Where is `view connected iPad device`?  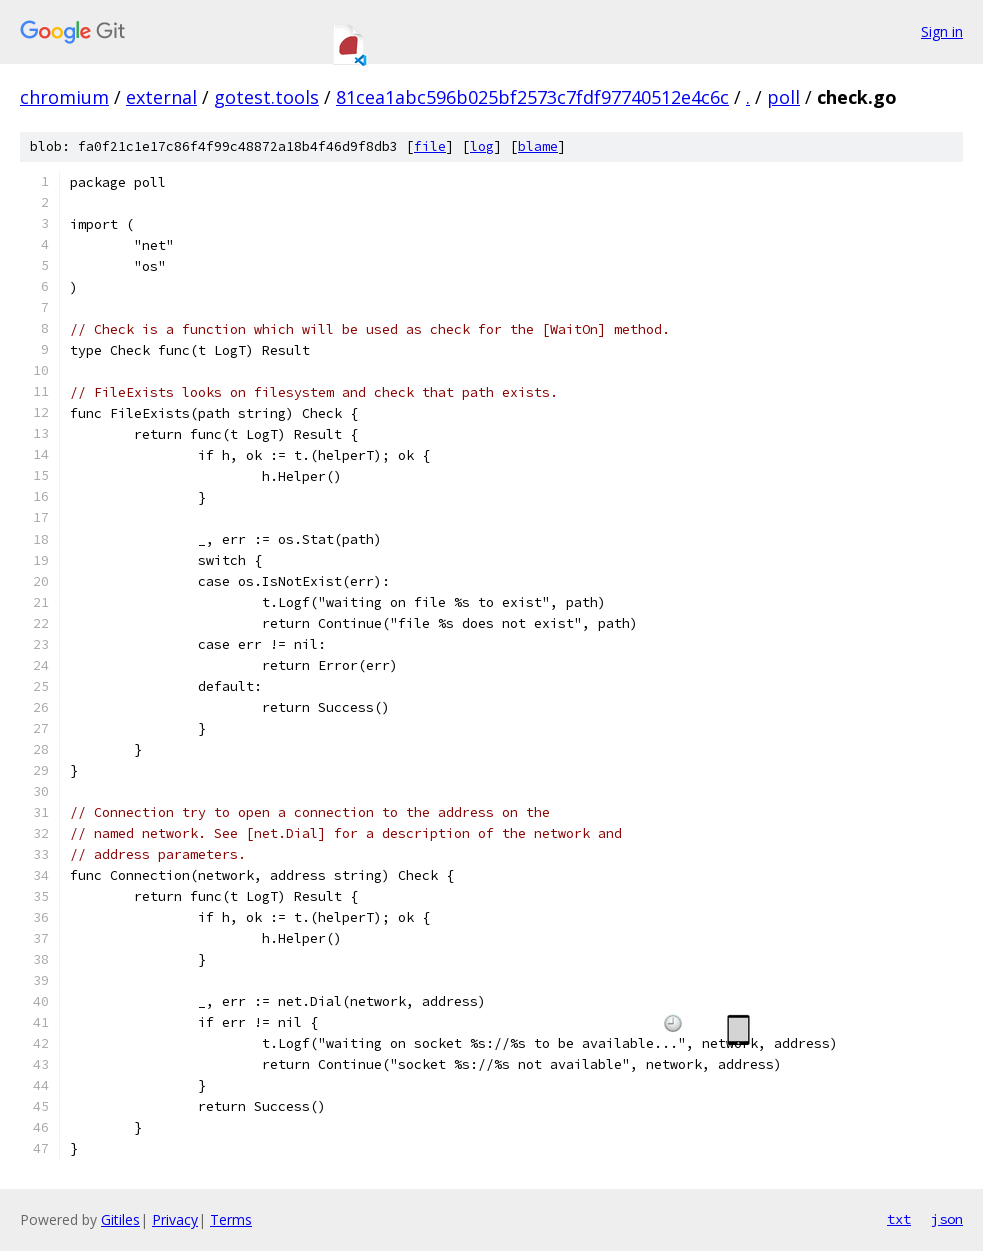
view connected iPad device is located at coordinates (738, 1029).